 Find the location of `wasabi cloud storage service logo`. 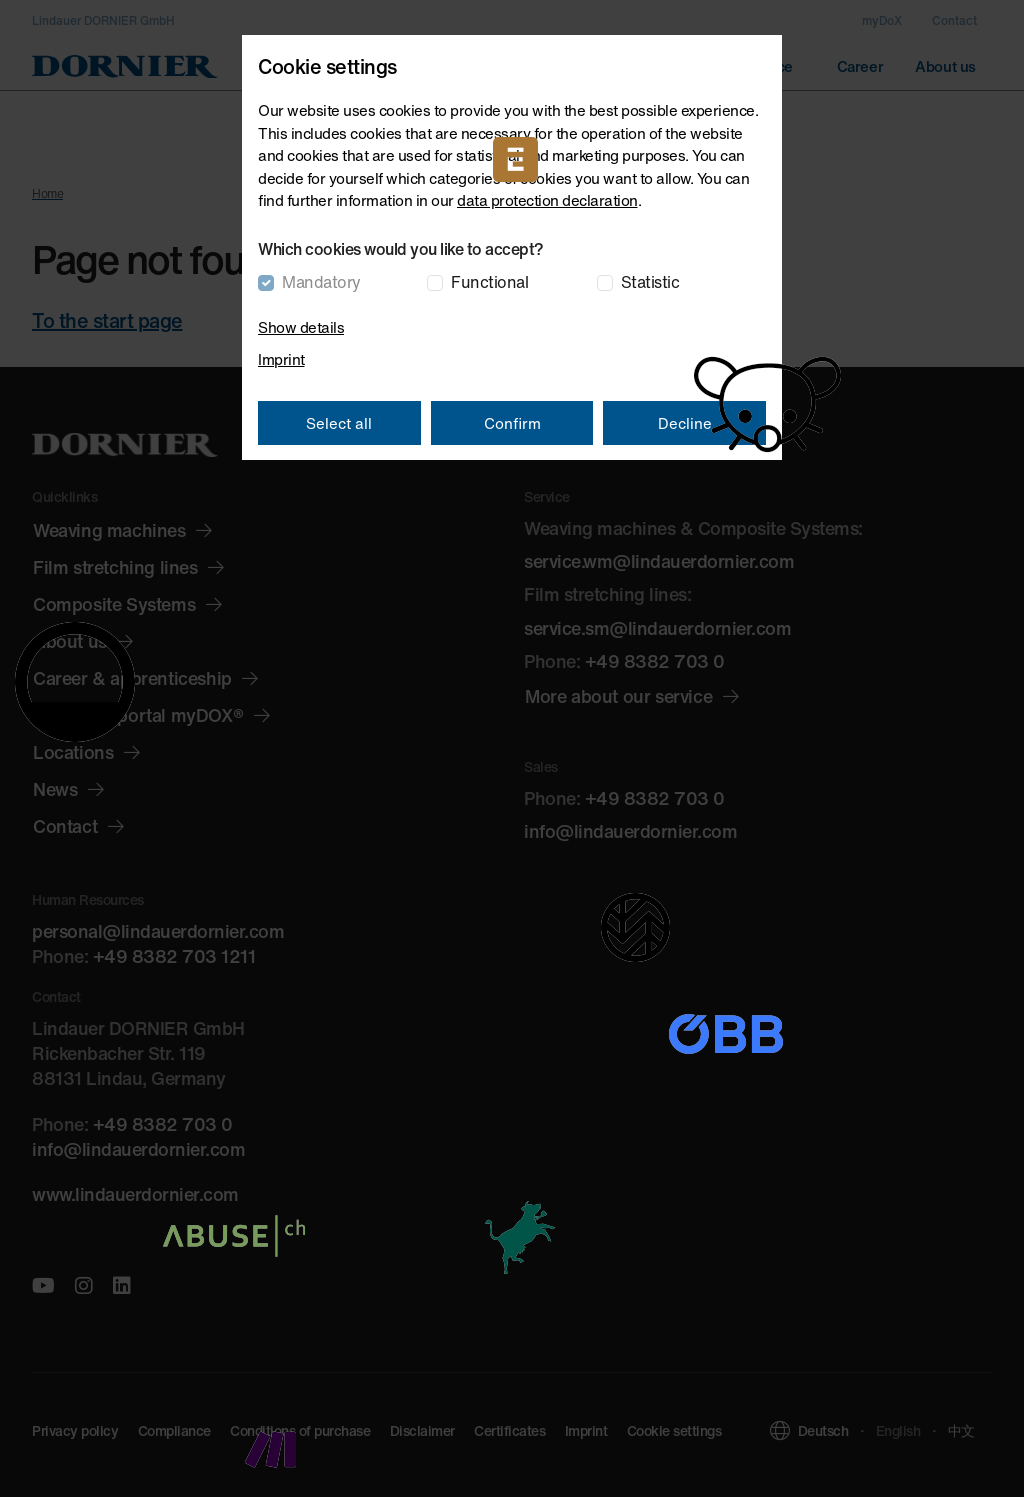

wasabi cloud storage service logo is located at coordinates (635, 927).